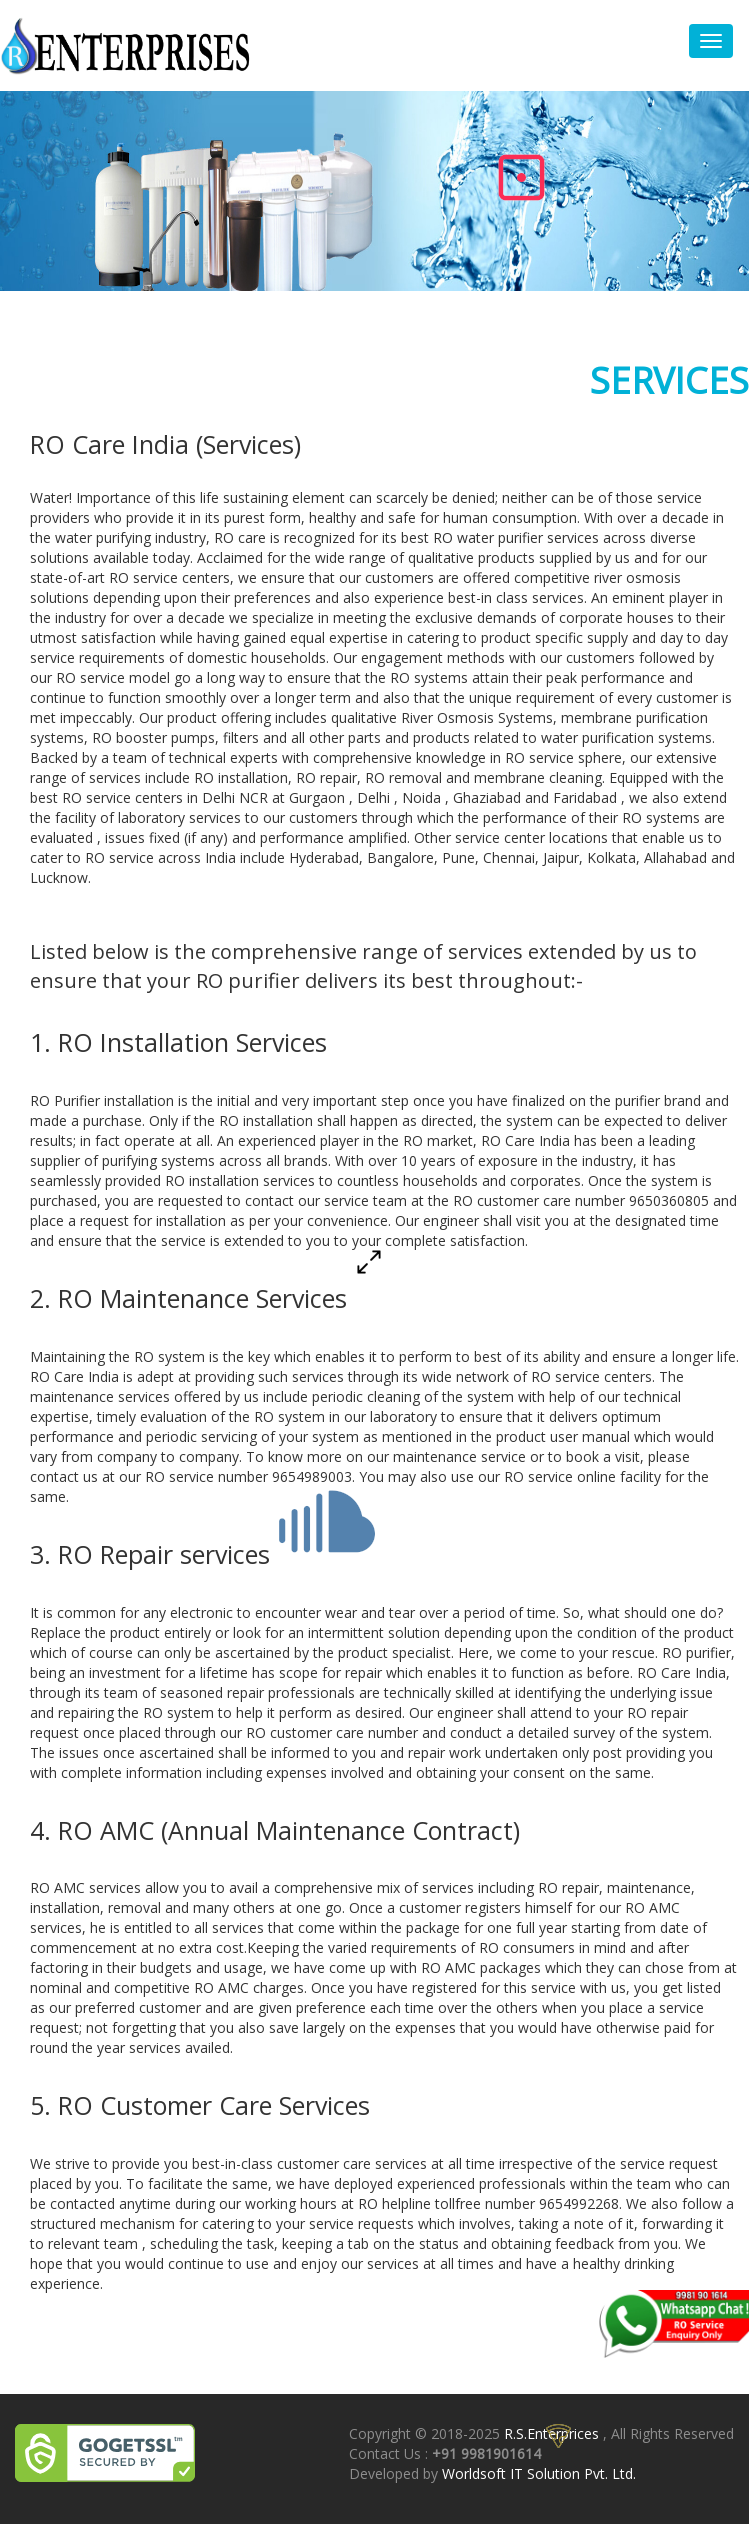 Image resolution: width=749 pixels, height=2544 pixels. Describe the element at coordinates (558, 2435) in the screenshot. I see `browse food delivery options` at that location.